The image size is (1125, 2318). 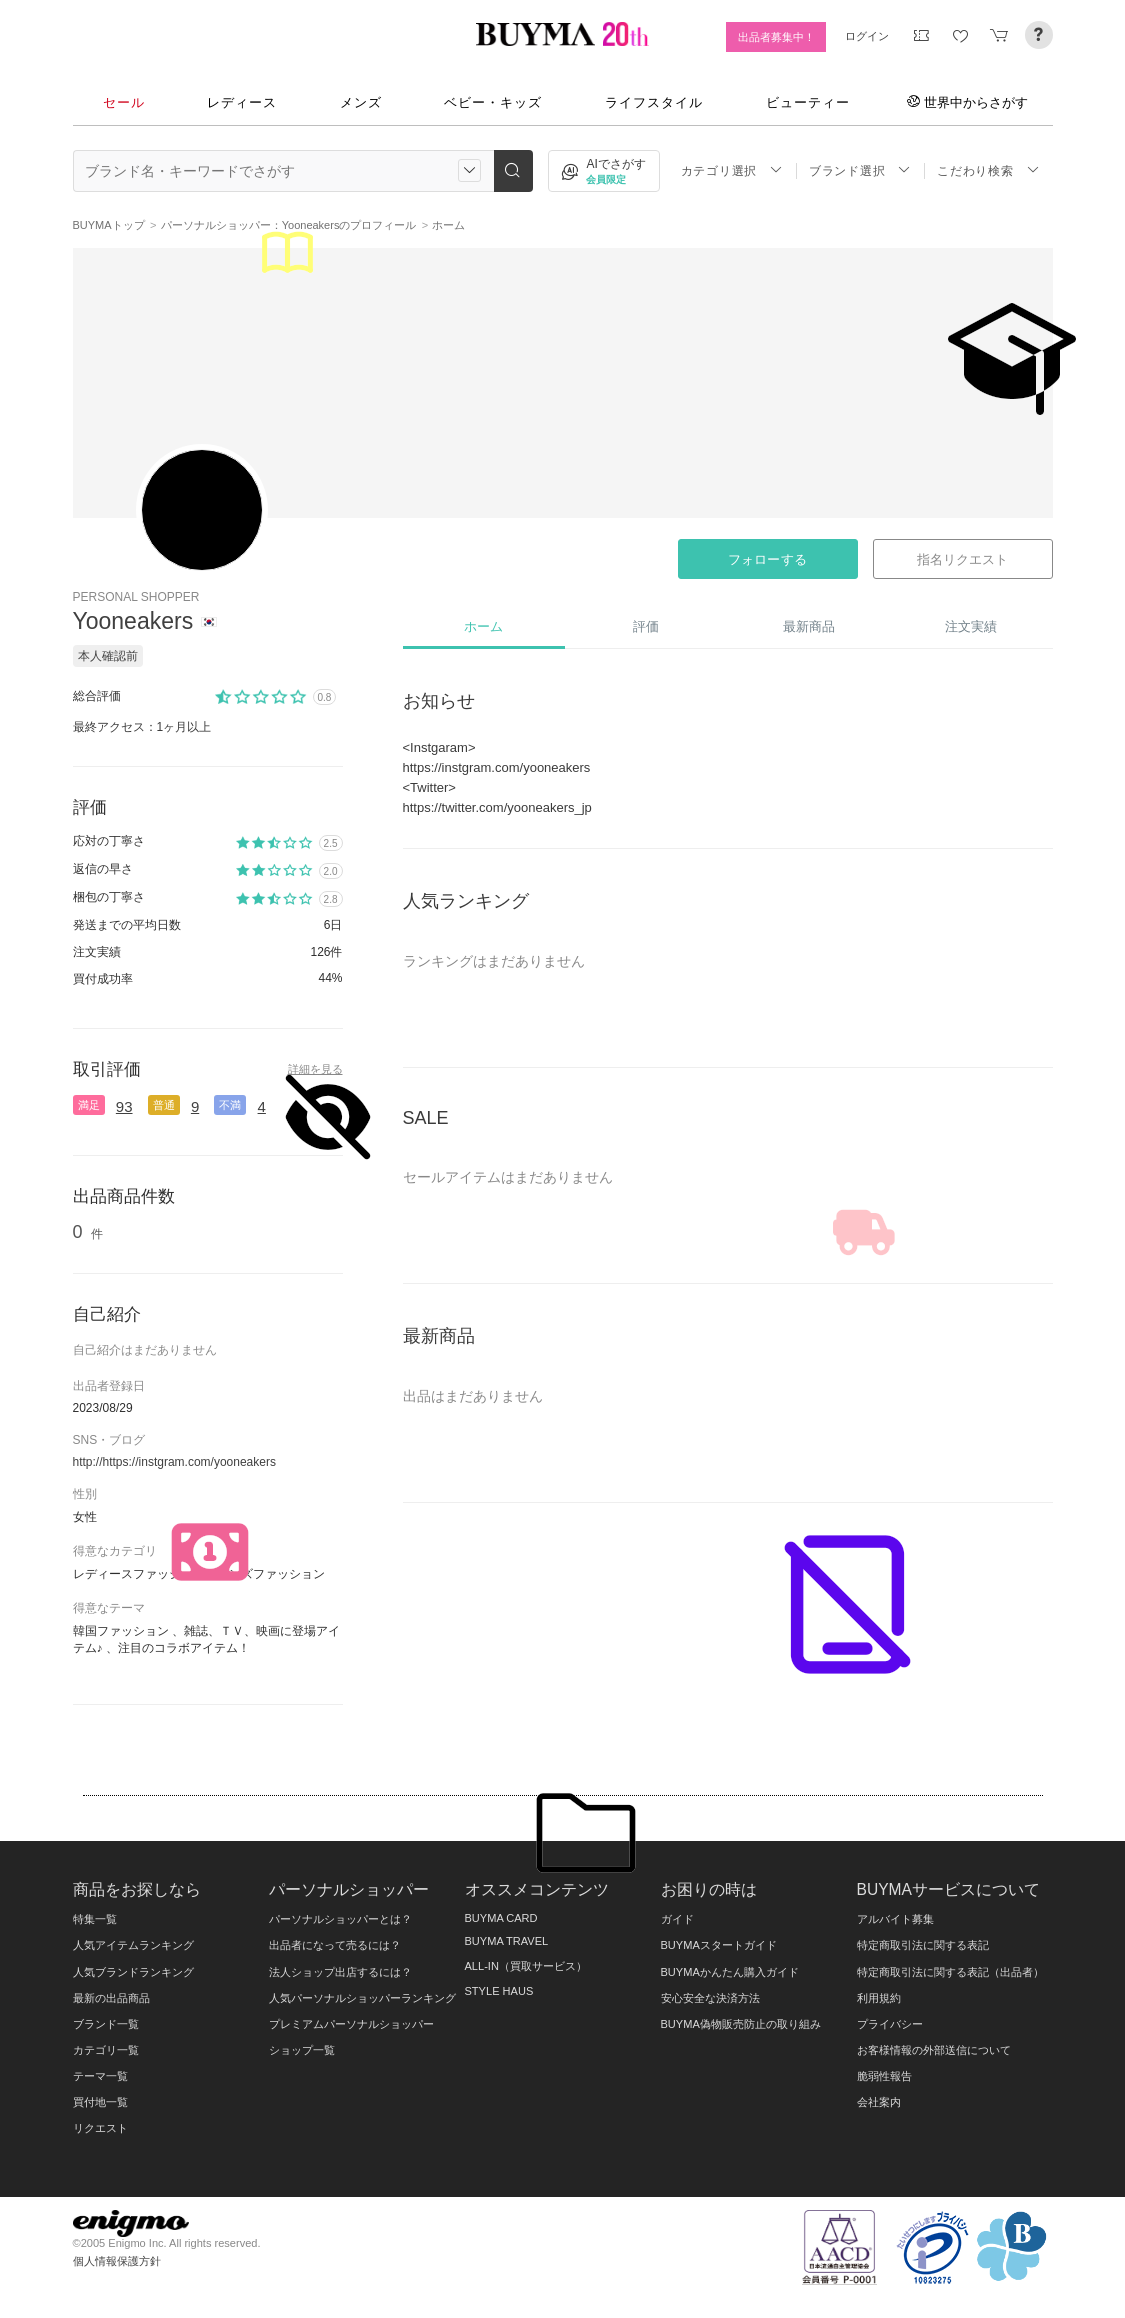 I want to click on ipad device is disabled or unavailable, so click(x=847, y=1604).